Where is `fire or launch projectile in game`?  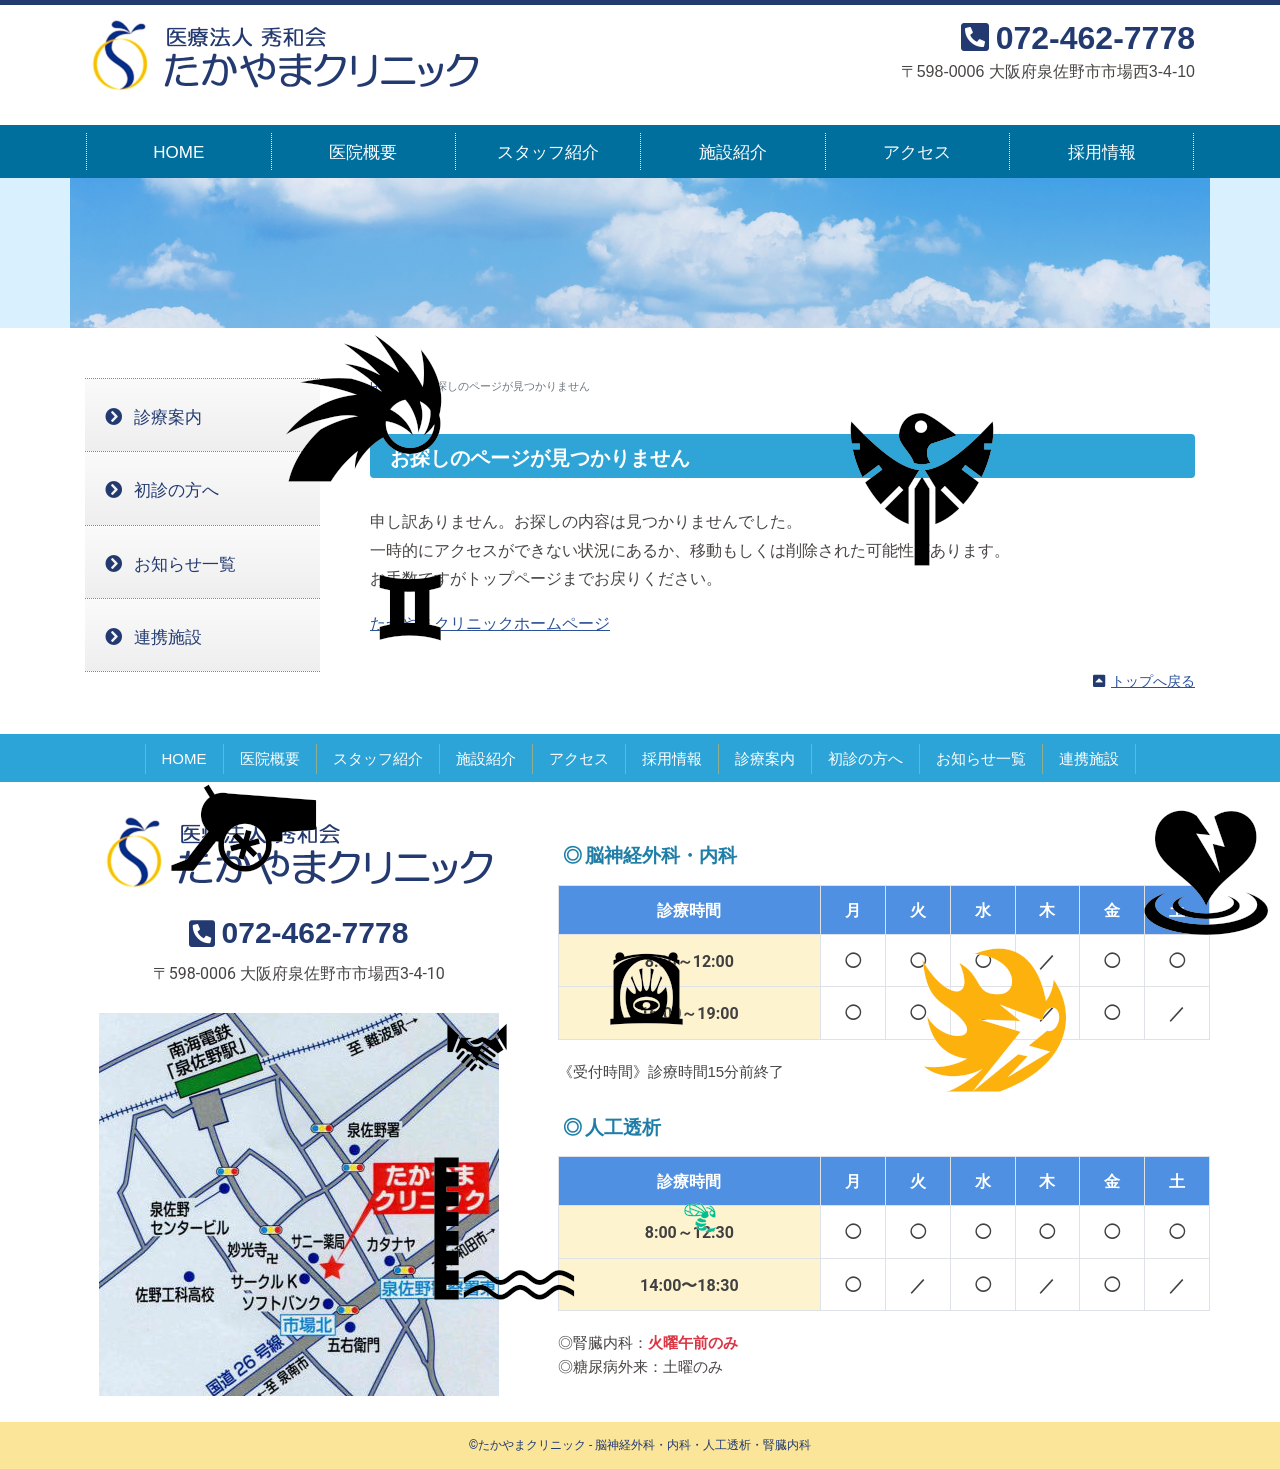 fire or launch projectile in game is located at coordinates (243, 827).